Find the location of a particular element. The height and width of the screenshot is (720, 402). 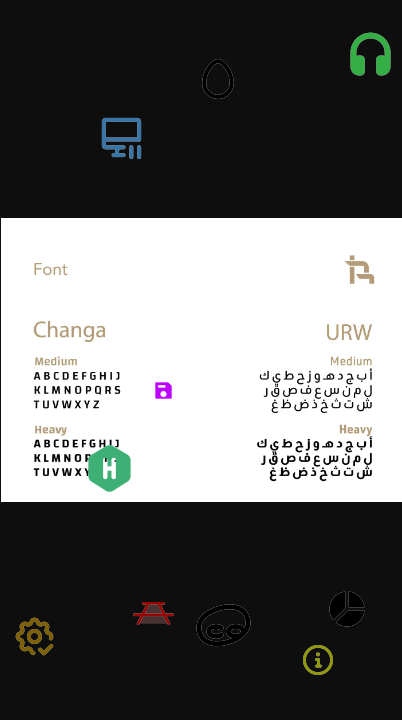

settings saved successfully is located at coordinates (34, 636).